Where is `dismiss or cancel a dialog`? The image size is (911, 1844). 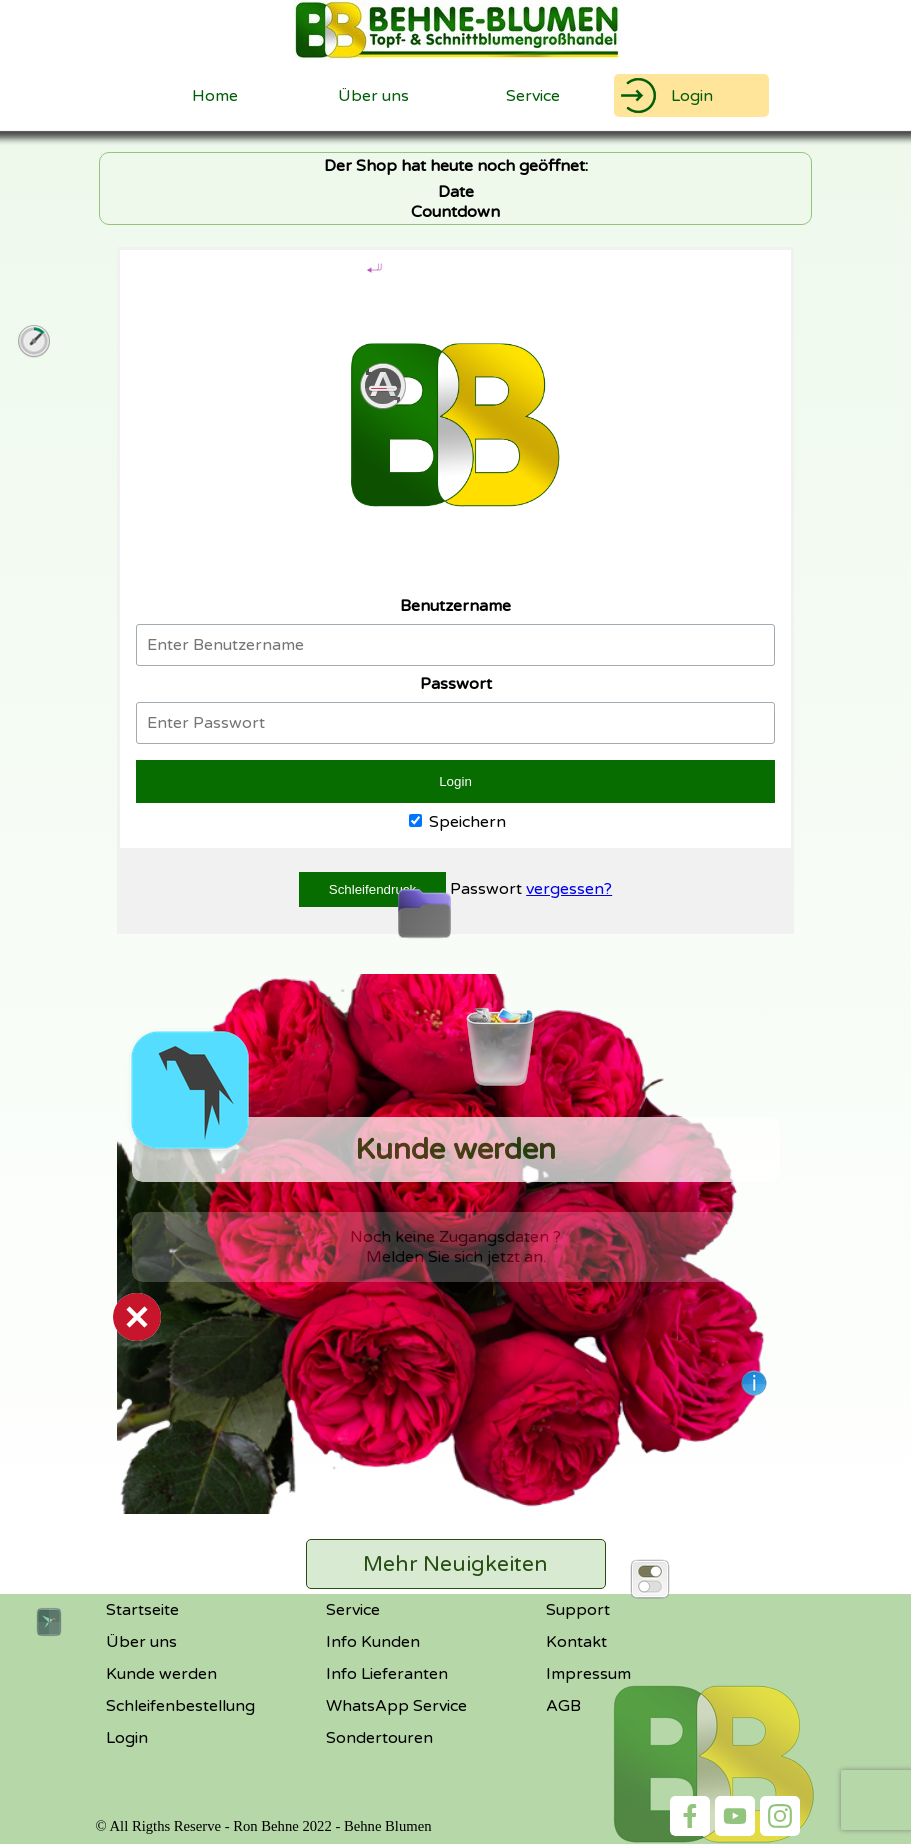 dismiss or cancel a dialog is located at coordinates (137, 1317).